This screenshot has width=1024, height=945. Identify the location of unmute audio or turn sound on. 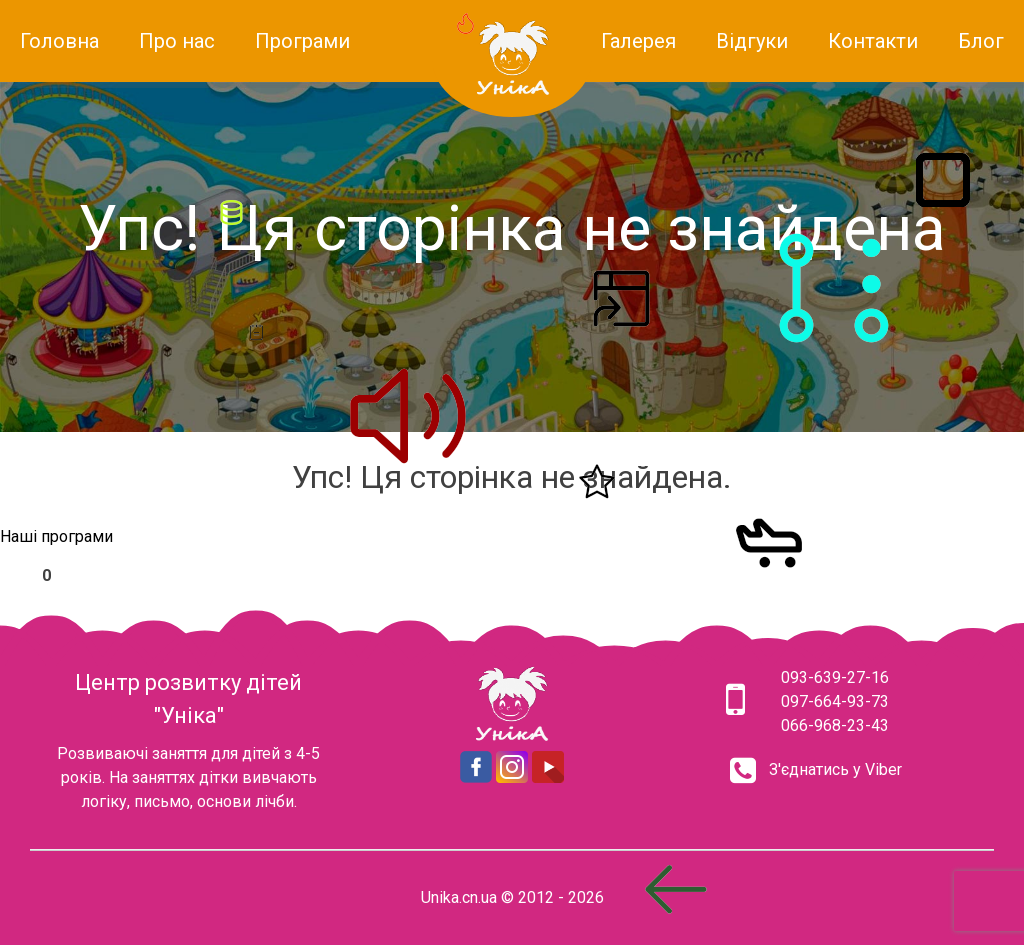
(408, 416).